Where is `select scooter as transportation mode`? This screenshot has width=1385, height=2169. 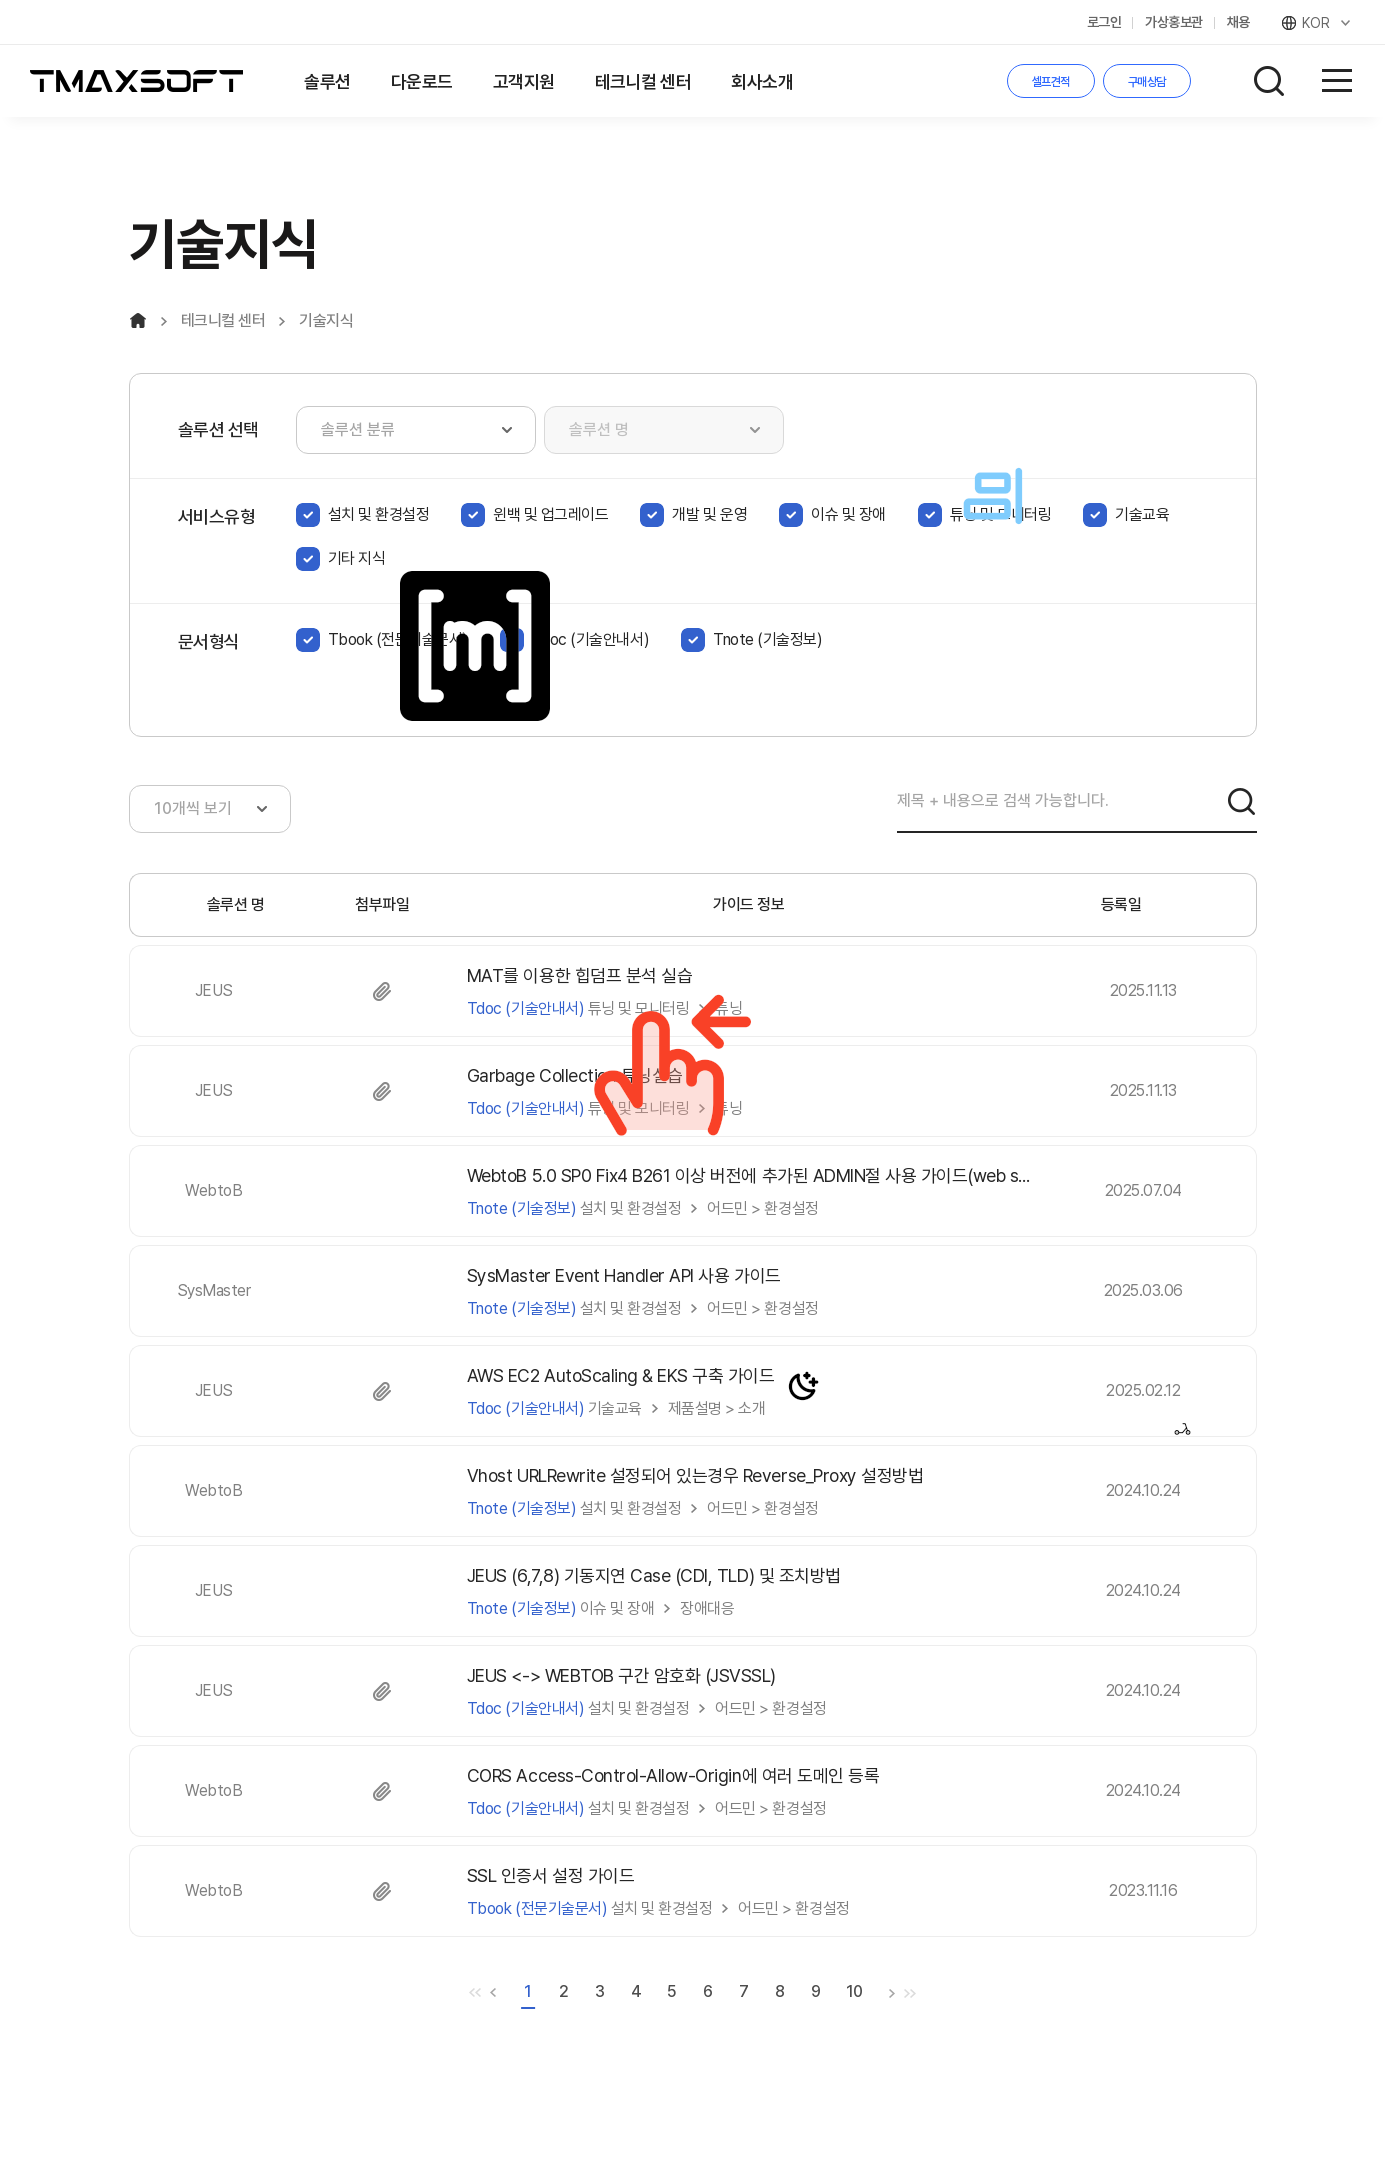 select scooter as transportation mode is located at coordinates (1182, 1429).